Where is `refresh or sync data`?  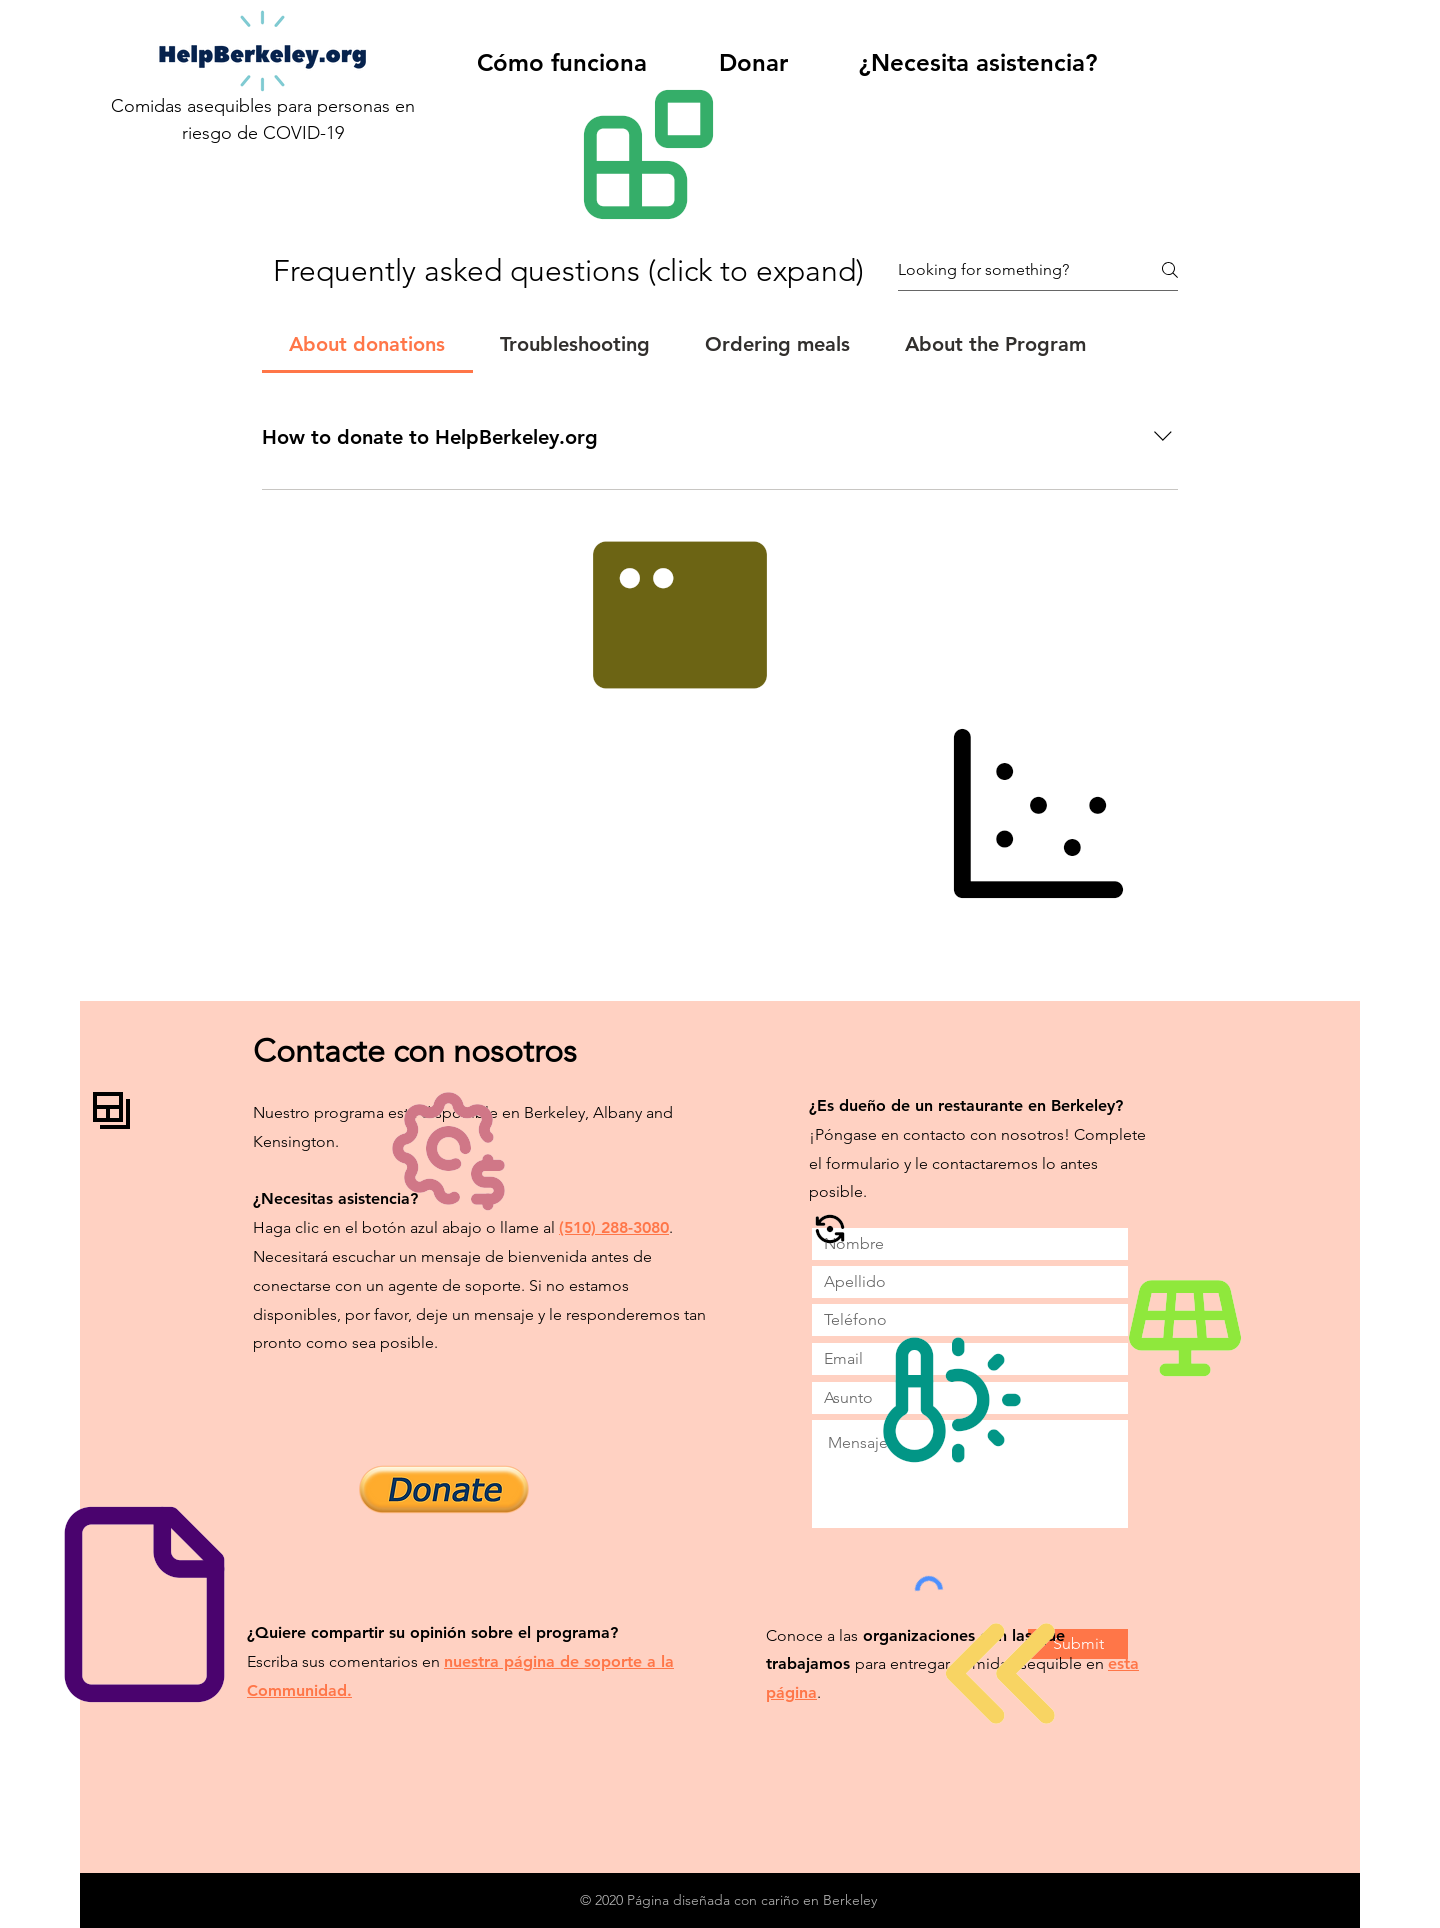 refresh or sync data is located at coordinates (830, 1229).